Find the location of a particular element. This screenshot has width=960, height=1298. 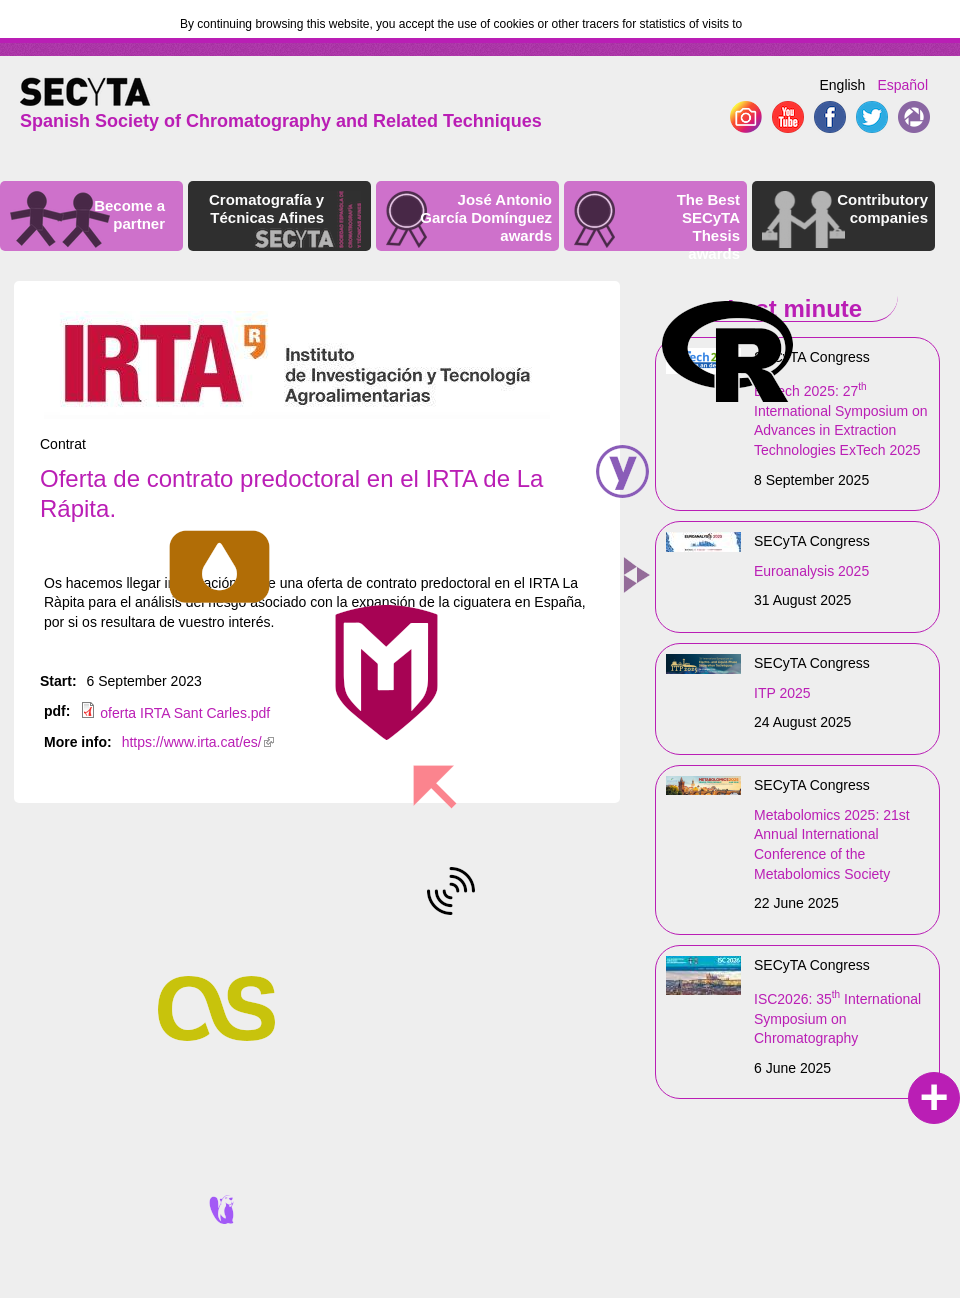

lumon industries logo from the TV series severance is located at coordinates (219, 569).